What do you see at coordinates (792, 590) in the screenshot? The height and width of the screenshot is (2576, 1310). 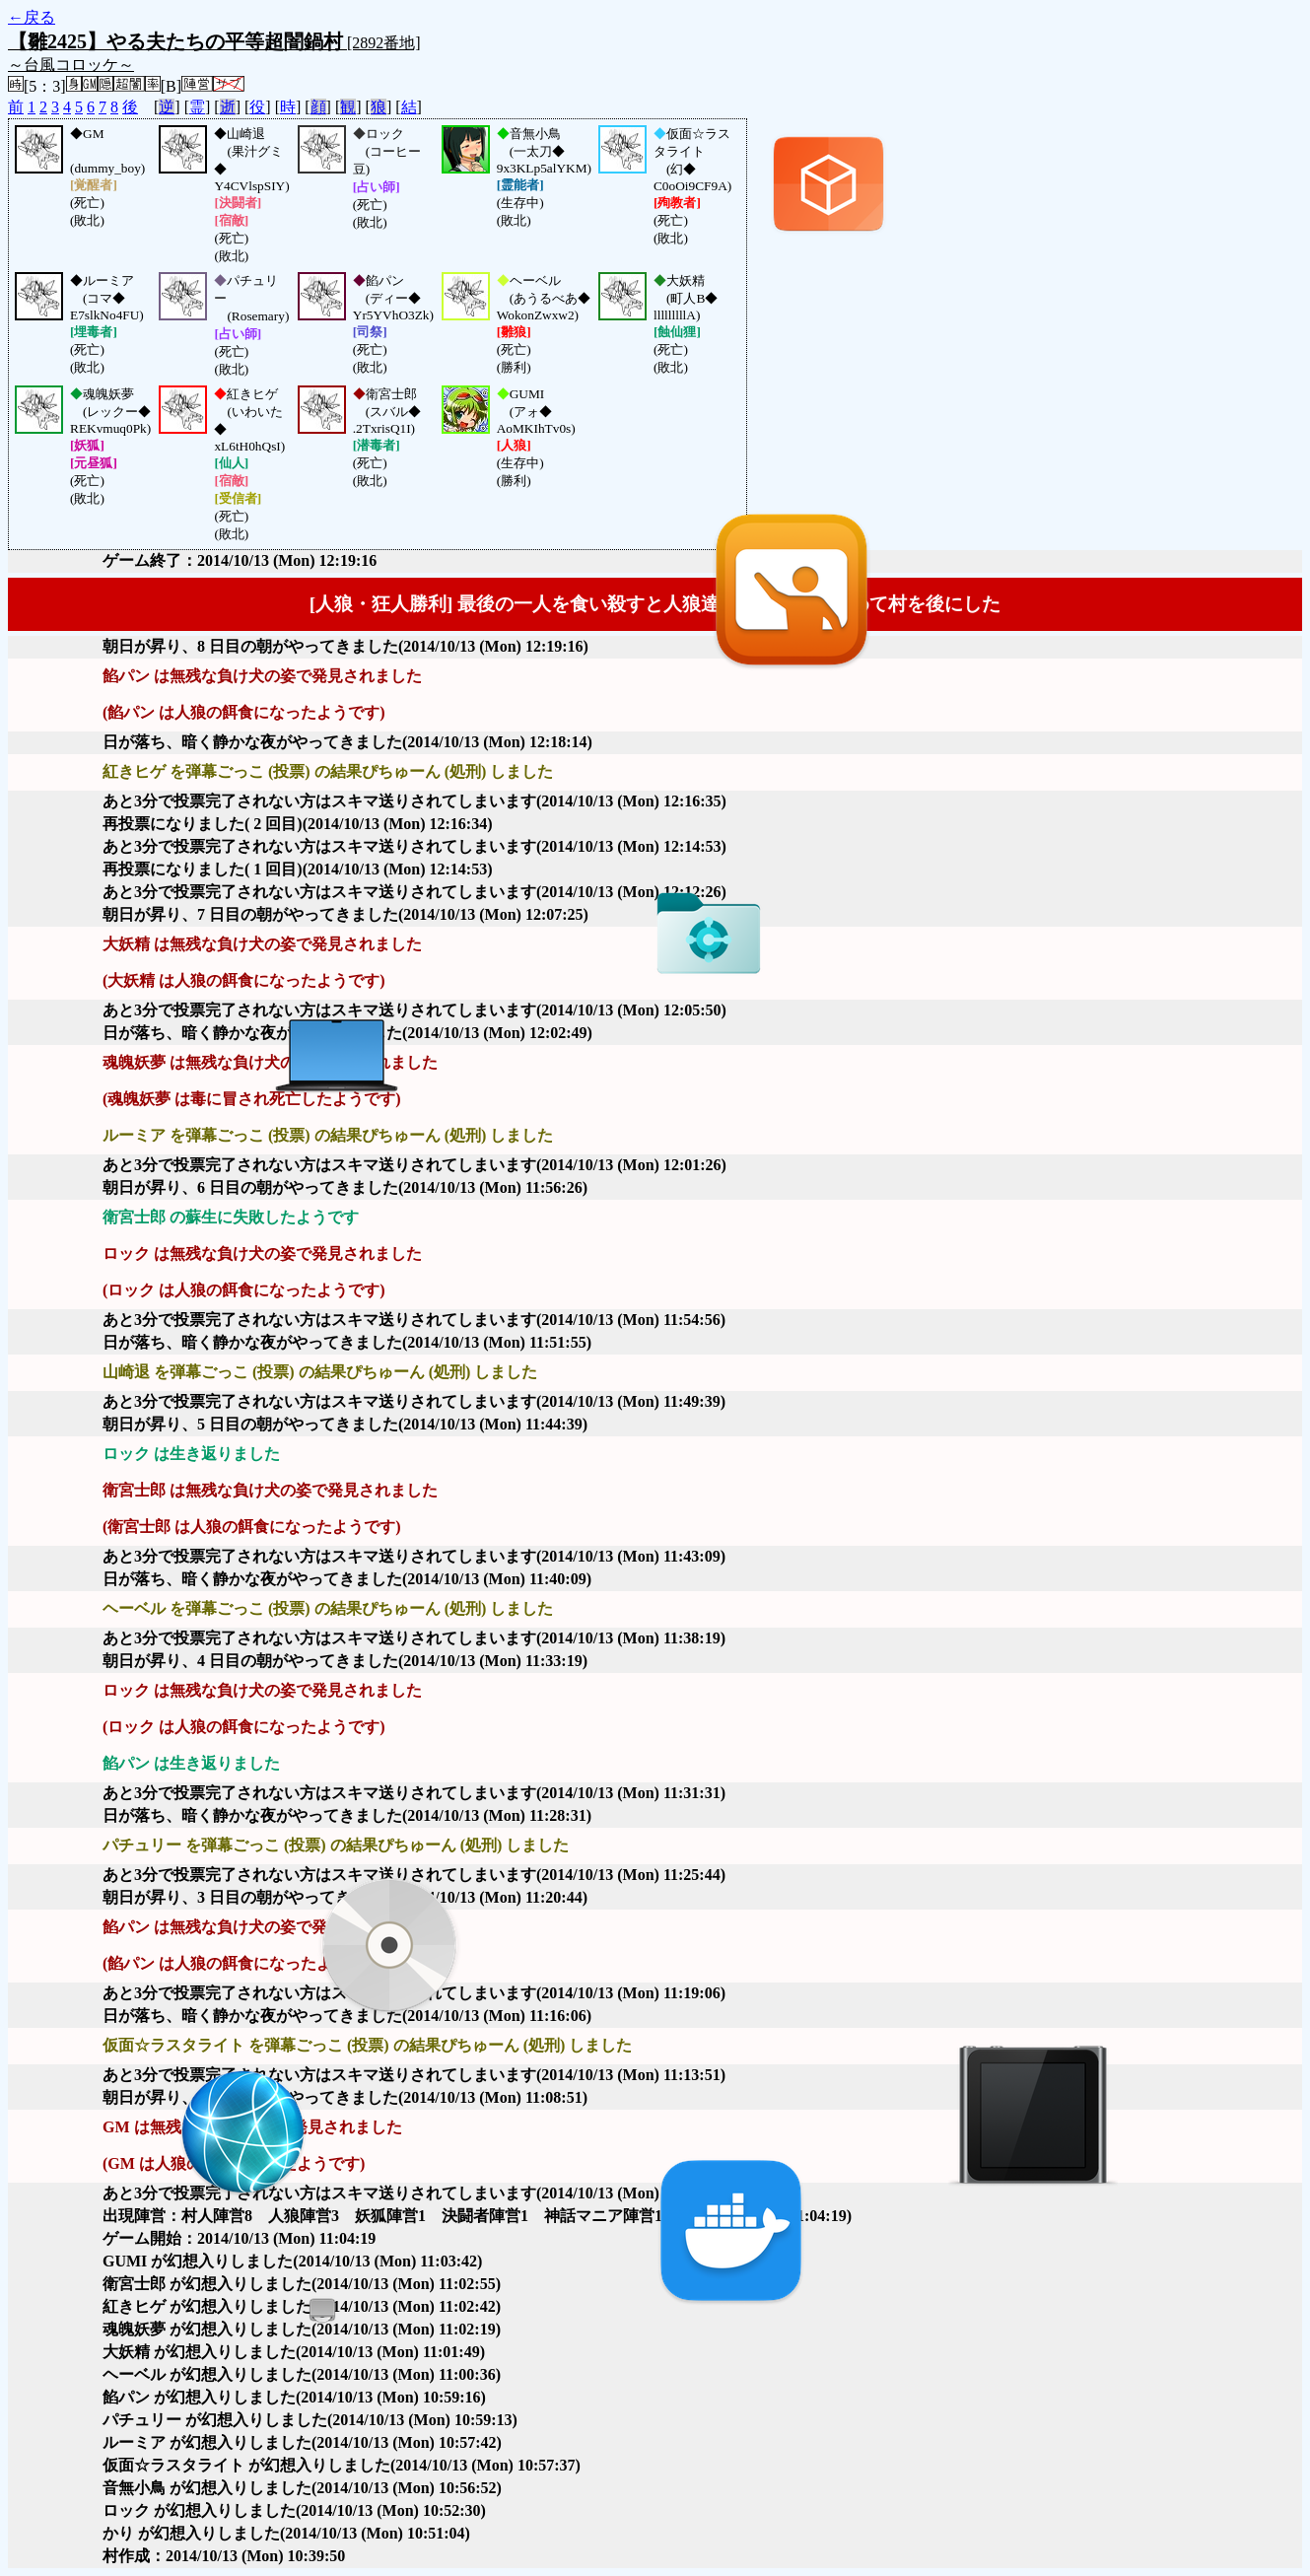 I see `open Apple Classroom app` at bounding box center [792, 590].